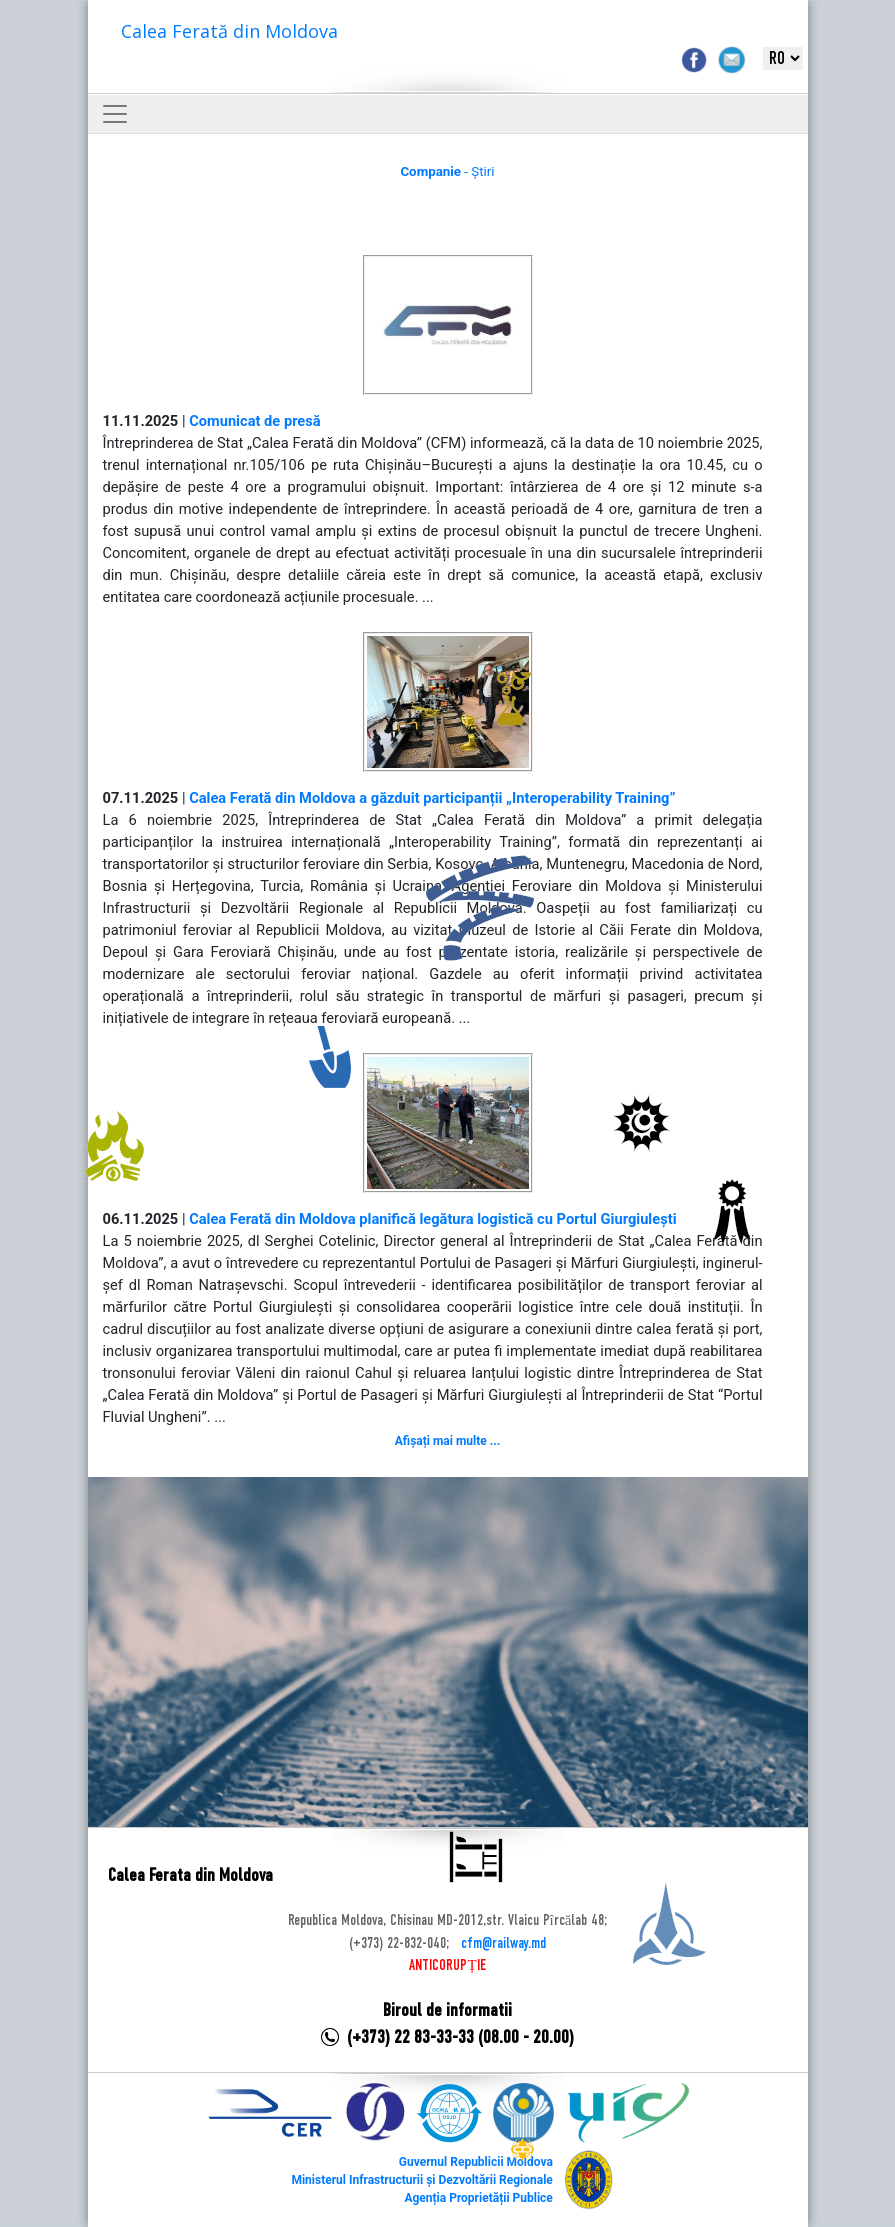 Image resolution: width=895 pixels, height=2227 pixels. Describe the element at coordinates (328, 1057) in the screenshot. I see `select spade suit in a card game` at that location.